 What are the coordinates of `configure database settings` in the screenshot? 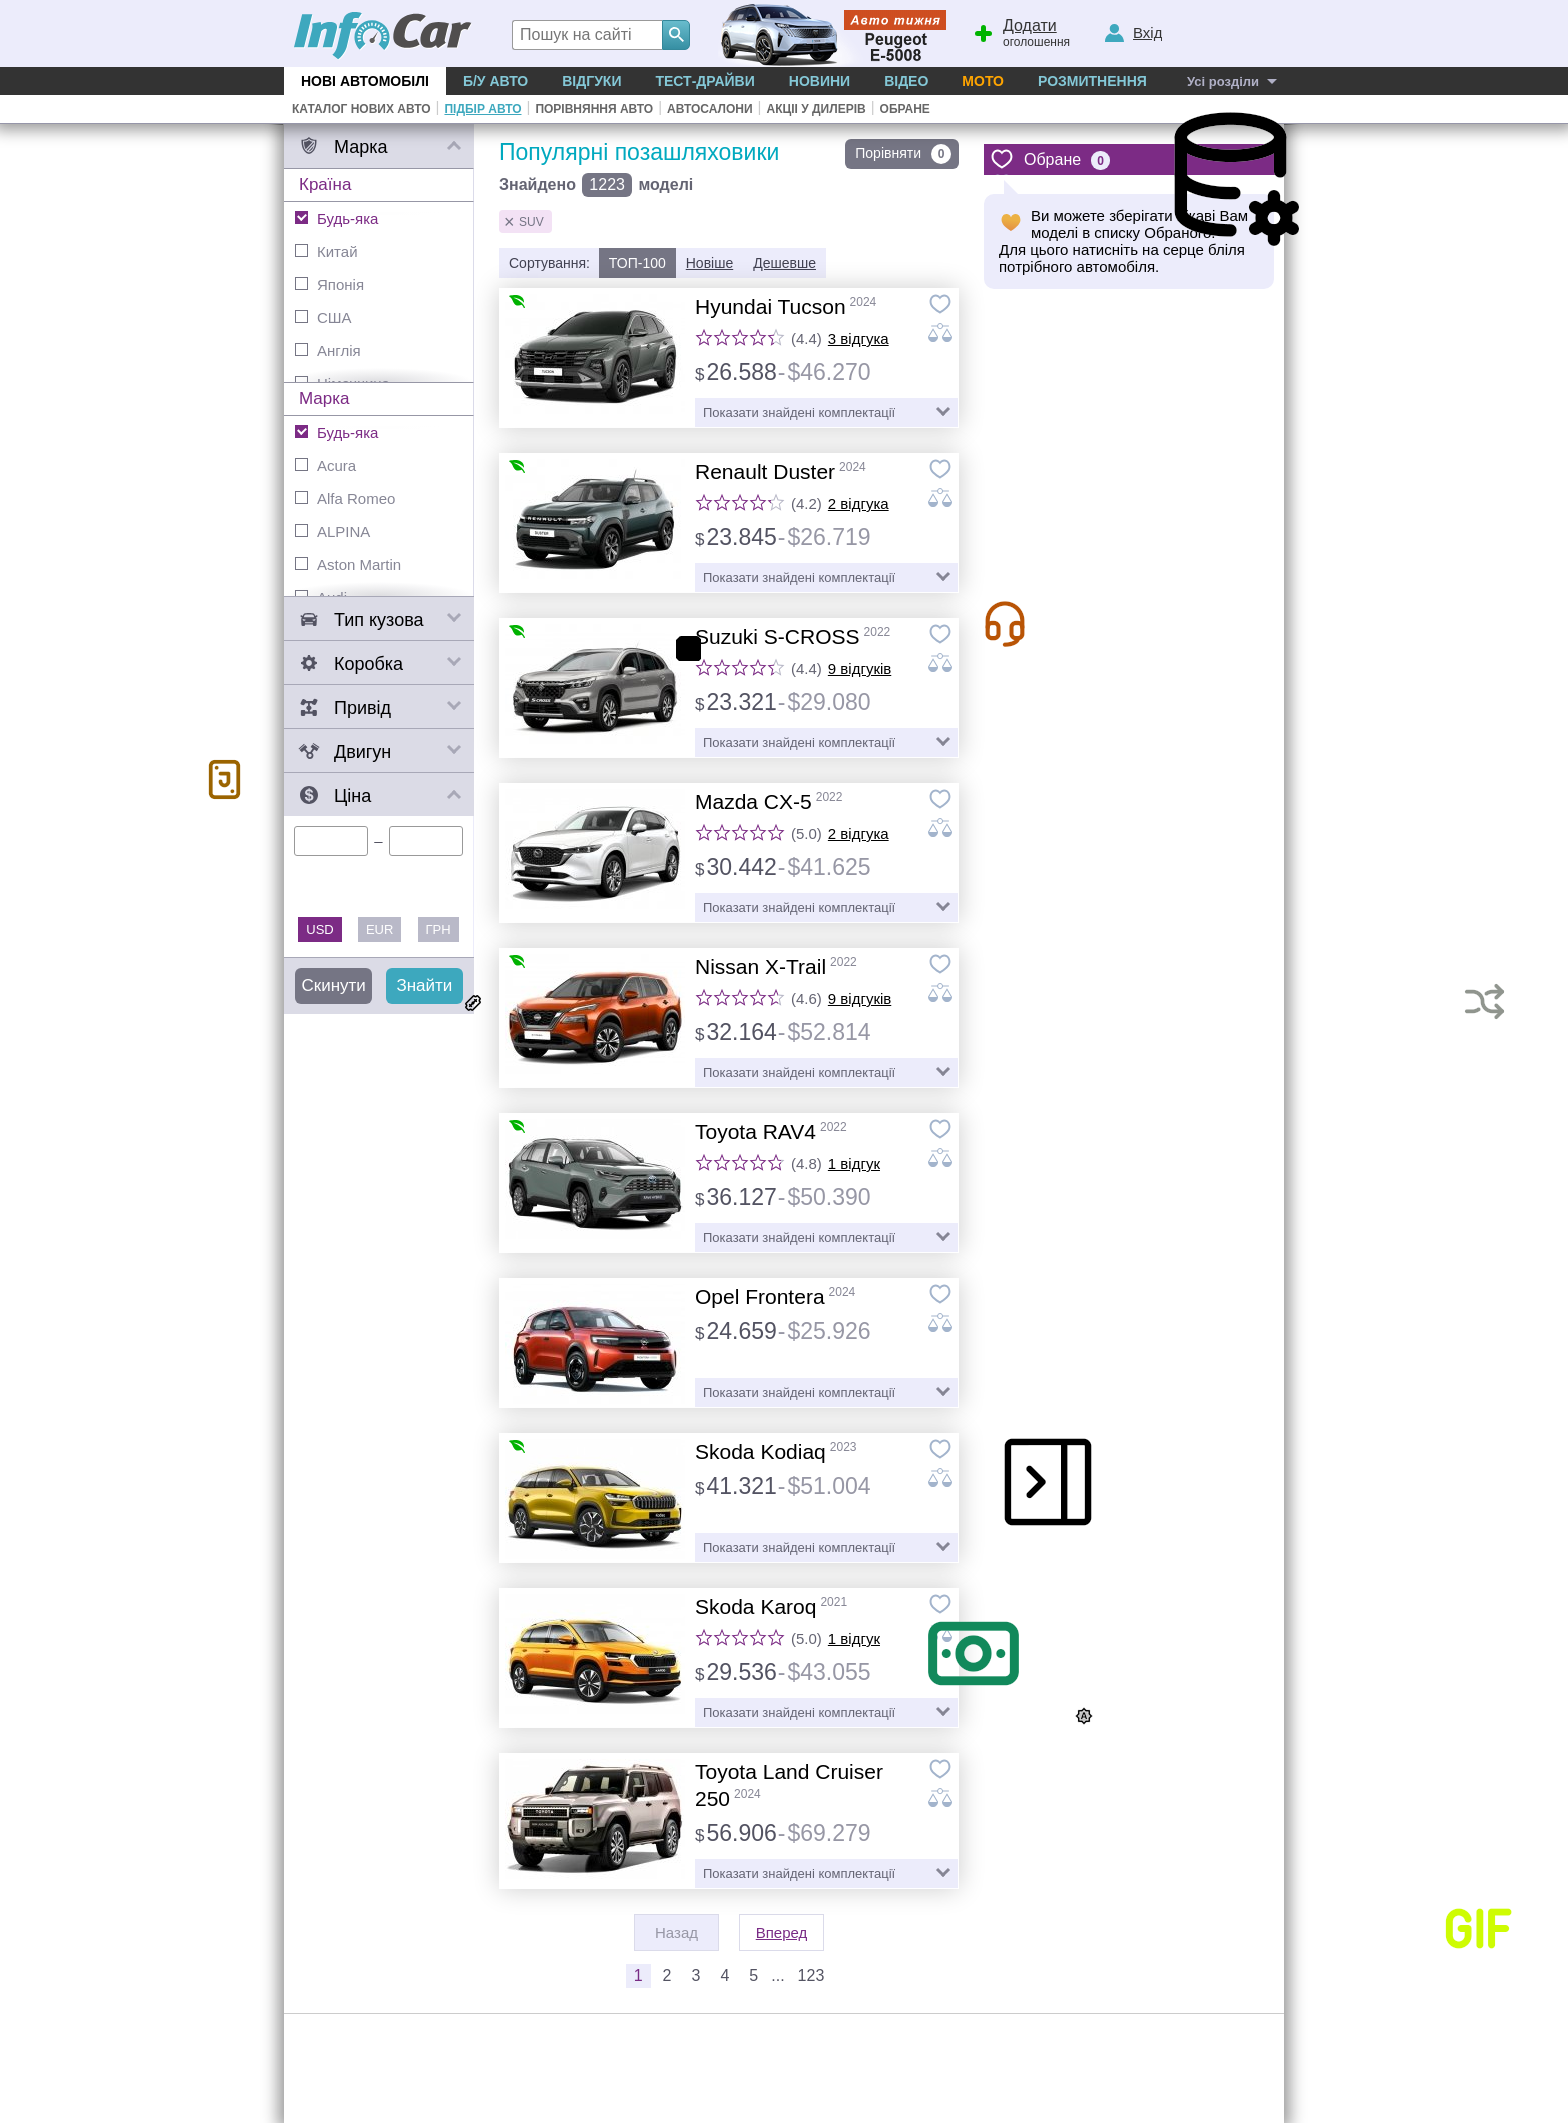 It's located at (1230, 174).